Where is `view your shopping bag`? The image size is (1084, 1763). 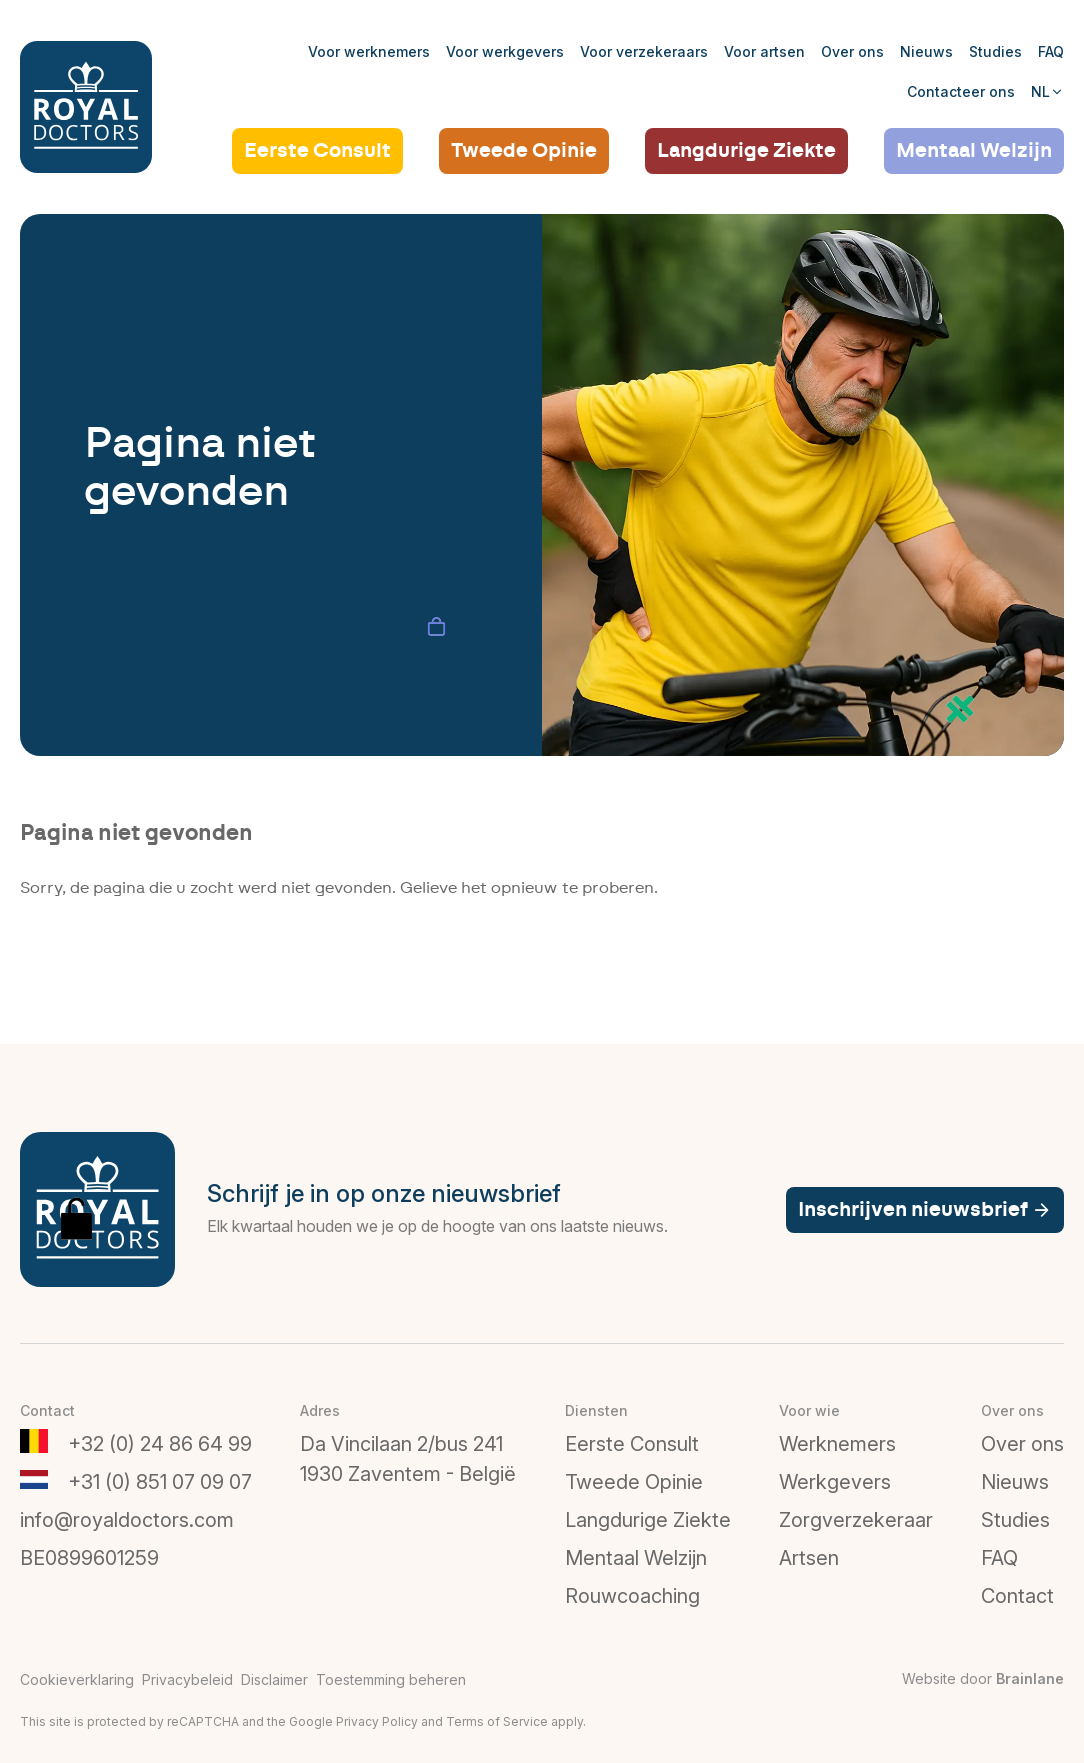 view your shopping bag is located at coordinates (436, 626).